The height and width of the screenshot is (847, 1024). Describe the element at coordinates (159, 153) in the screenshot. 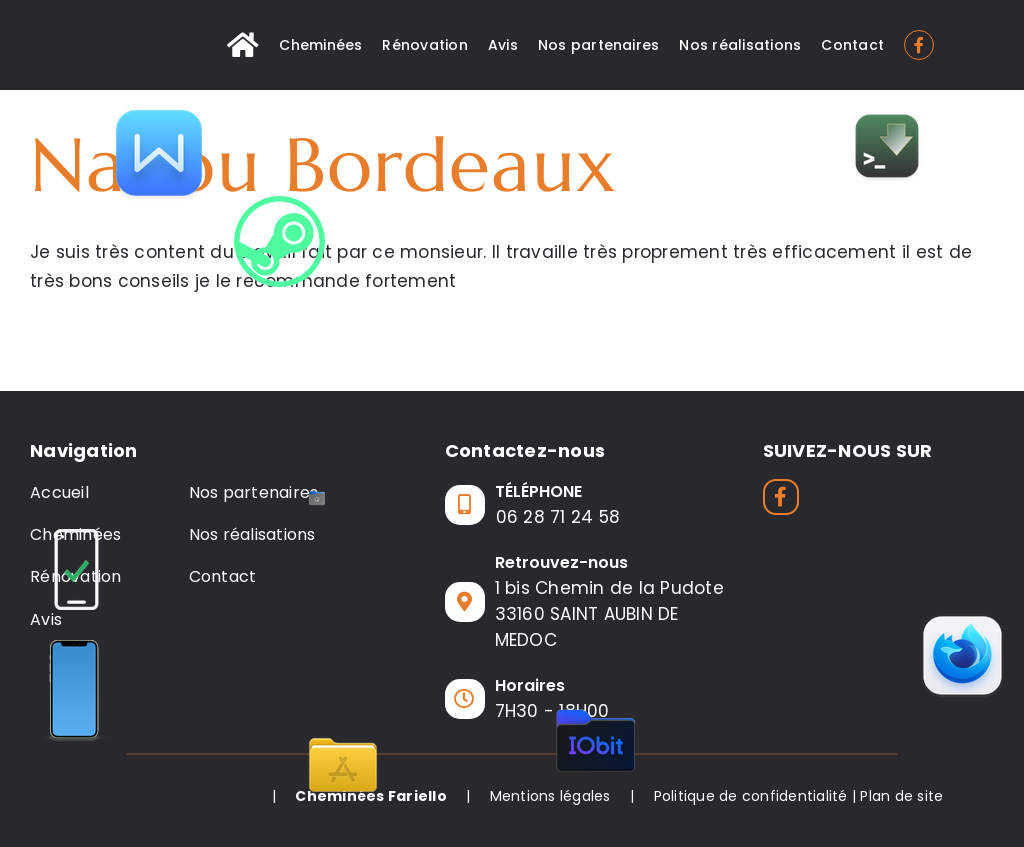

I see `open wps office application` at that location.